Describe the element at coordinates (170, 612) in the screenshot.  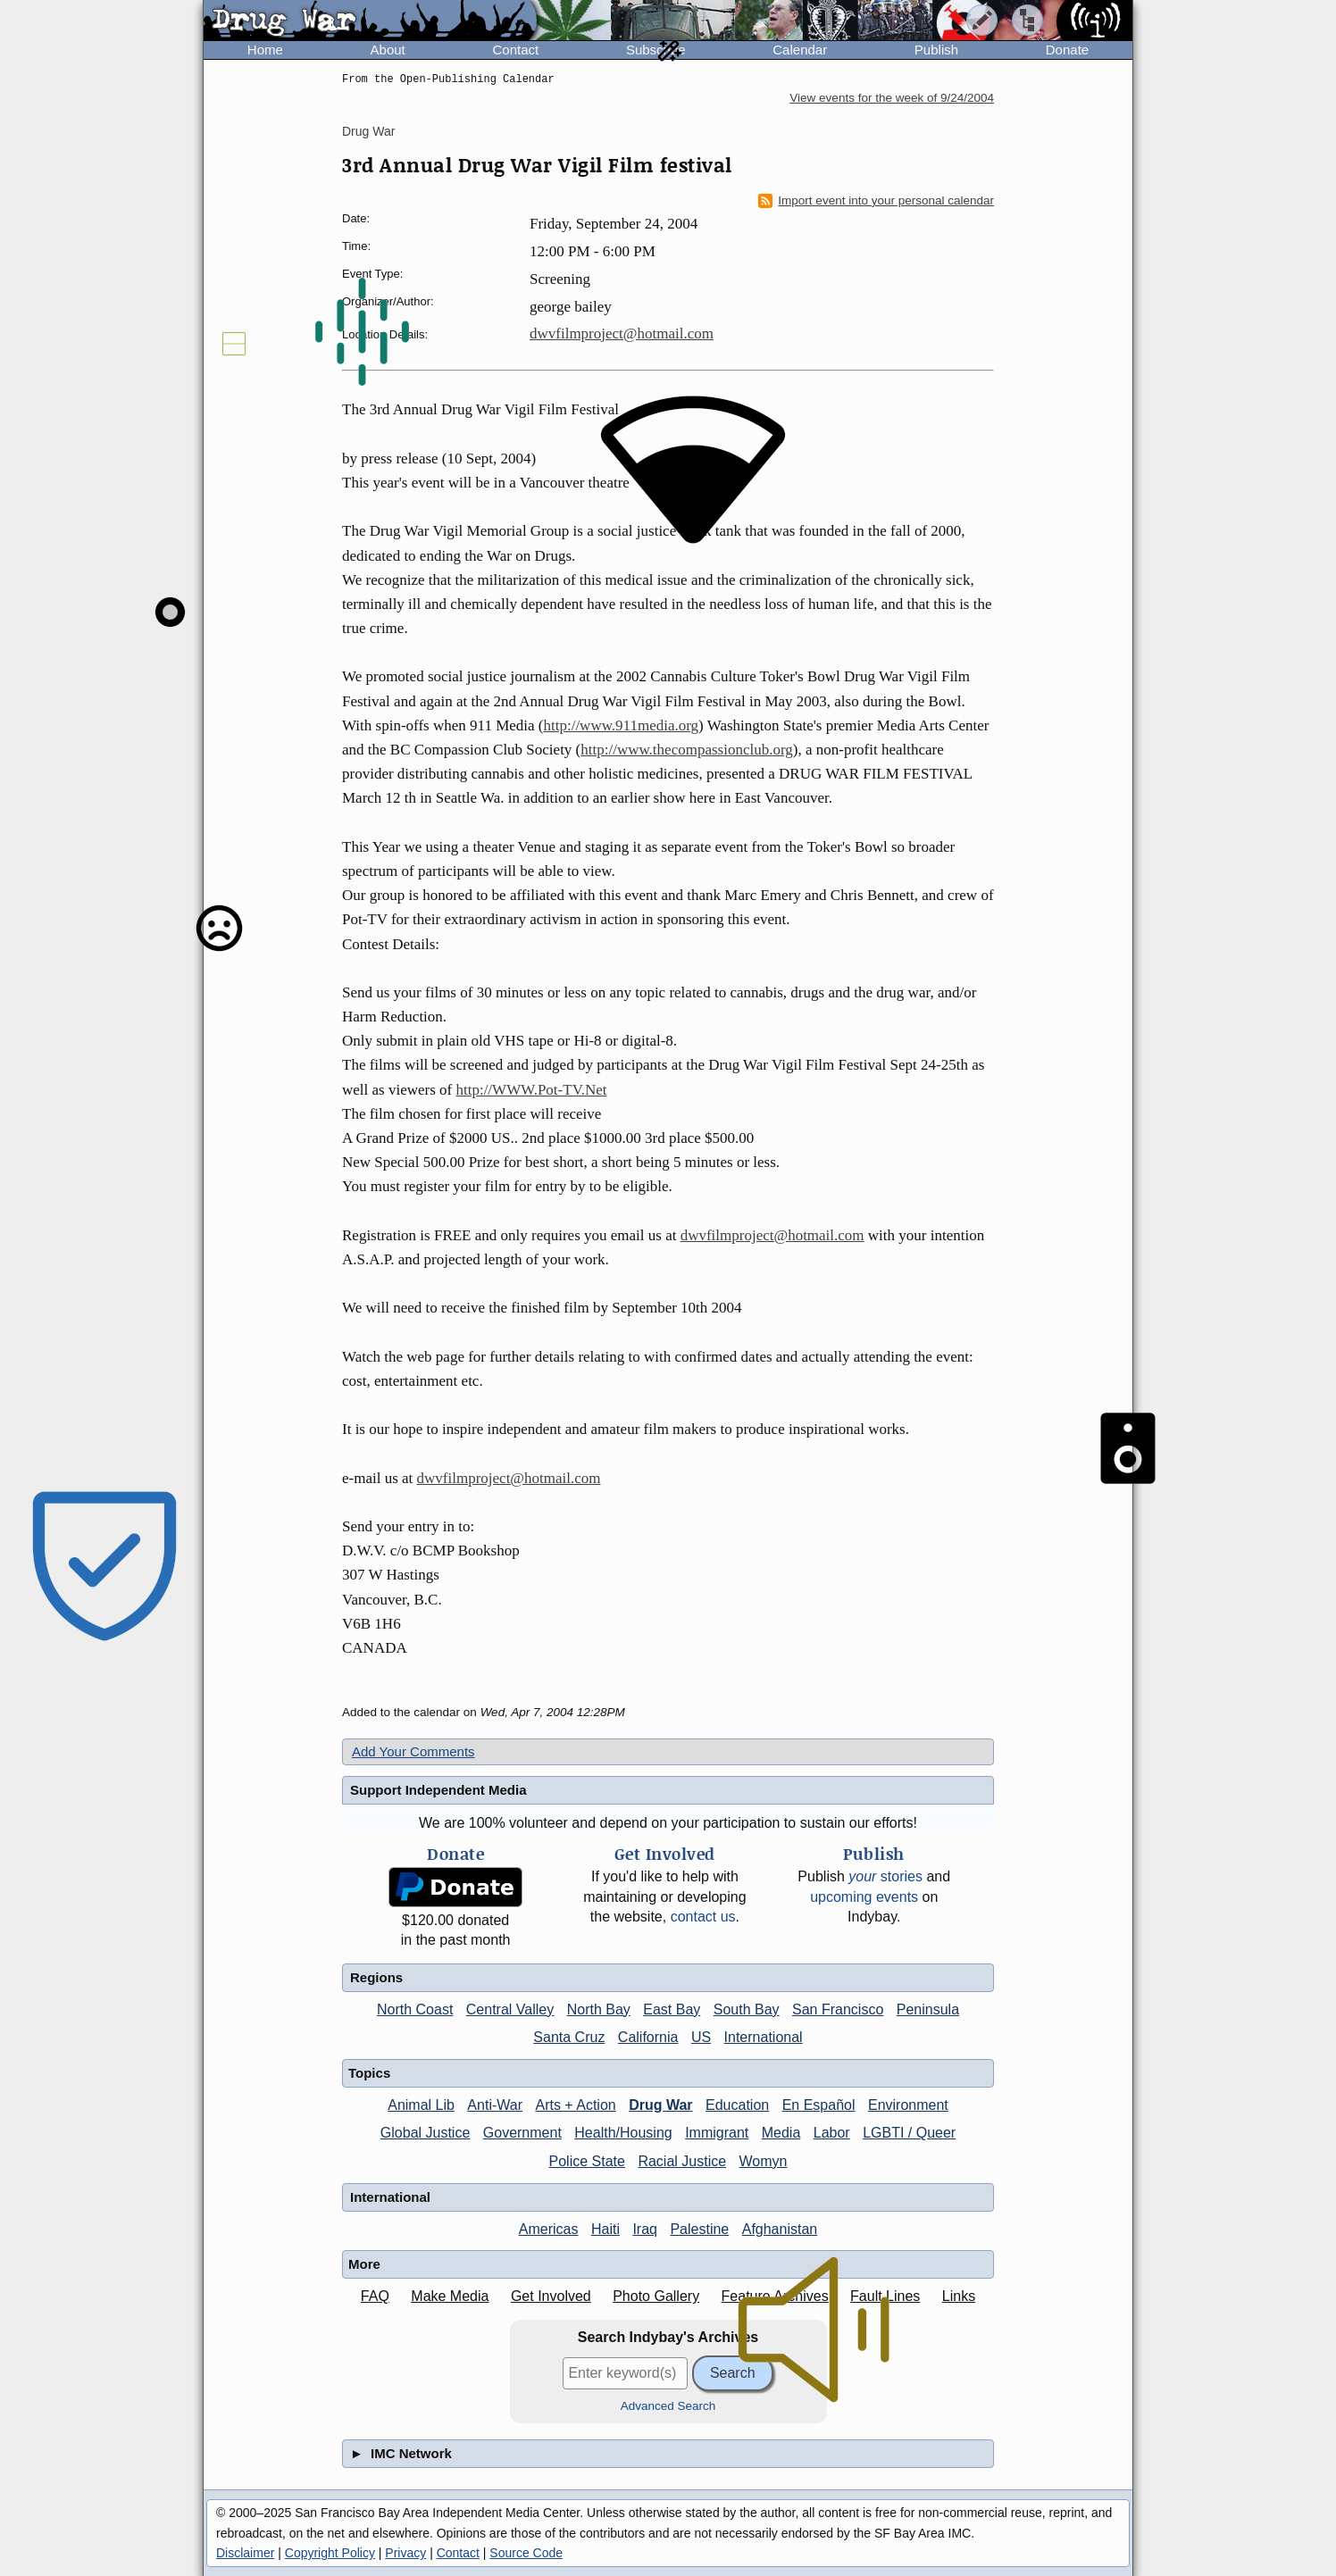
I see `indicates an unread notification or new item` at that location.